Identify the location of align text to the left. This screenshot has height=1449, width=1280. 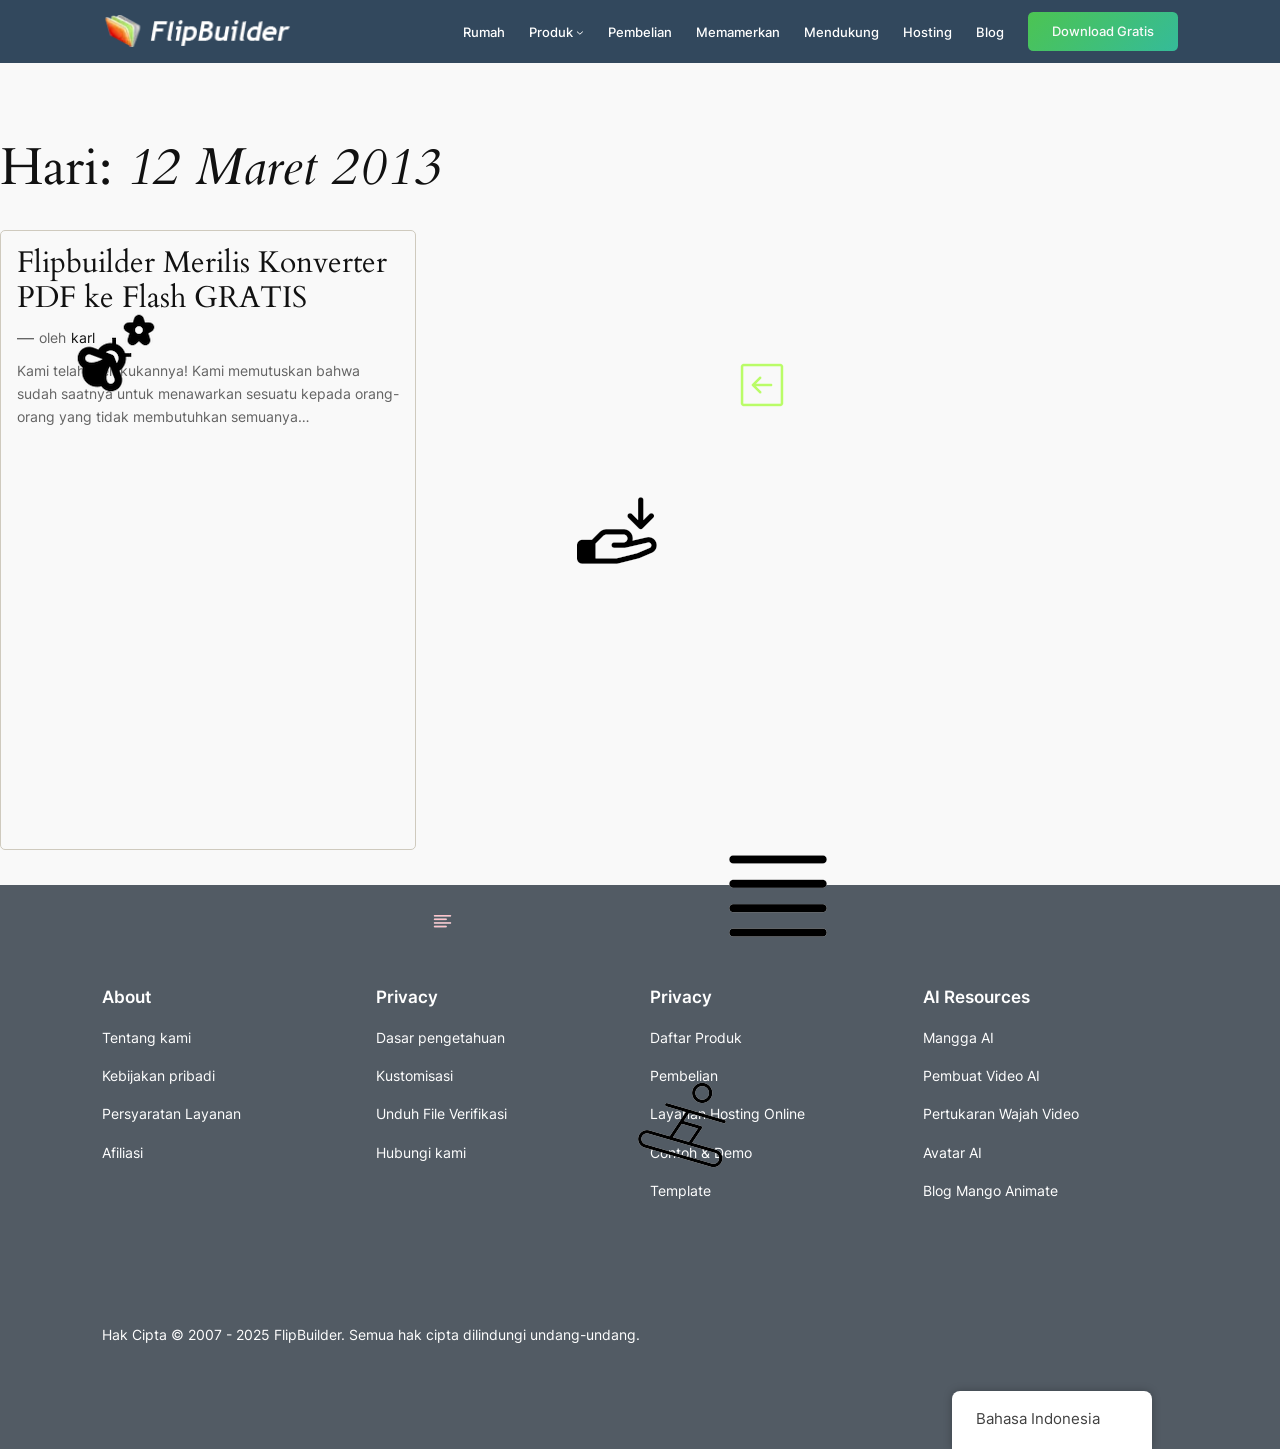
(442, 921).